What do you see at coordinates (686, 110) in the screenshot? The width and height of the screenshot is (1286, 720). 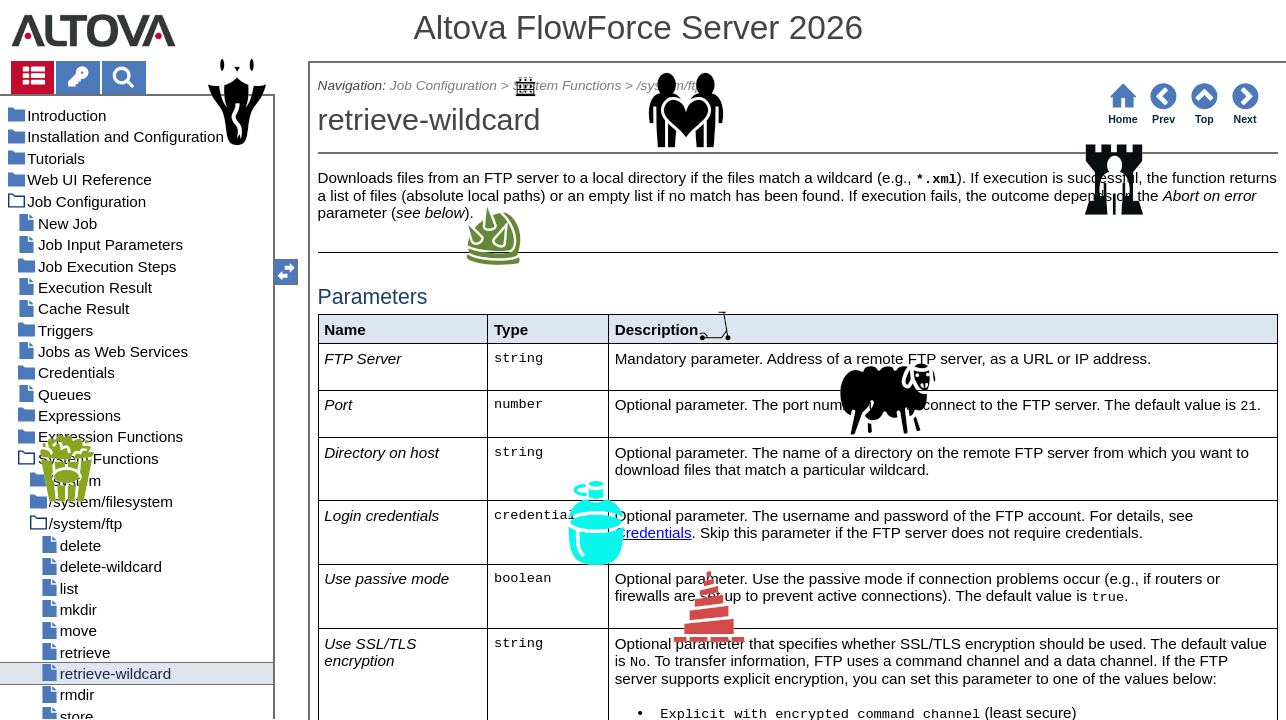 I see `indicates a romantic relationship or couple status` at bounding box center [686, 110].